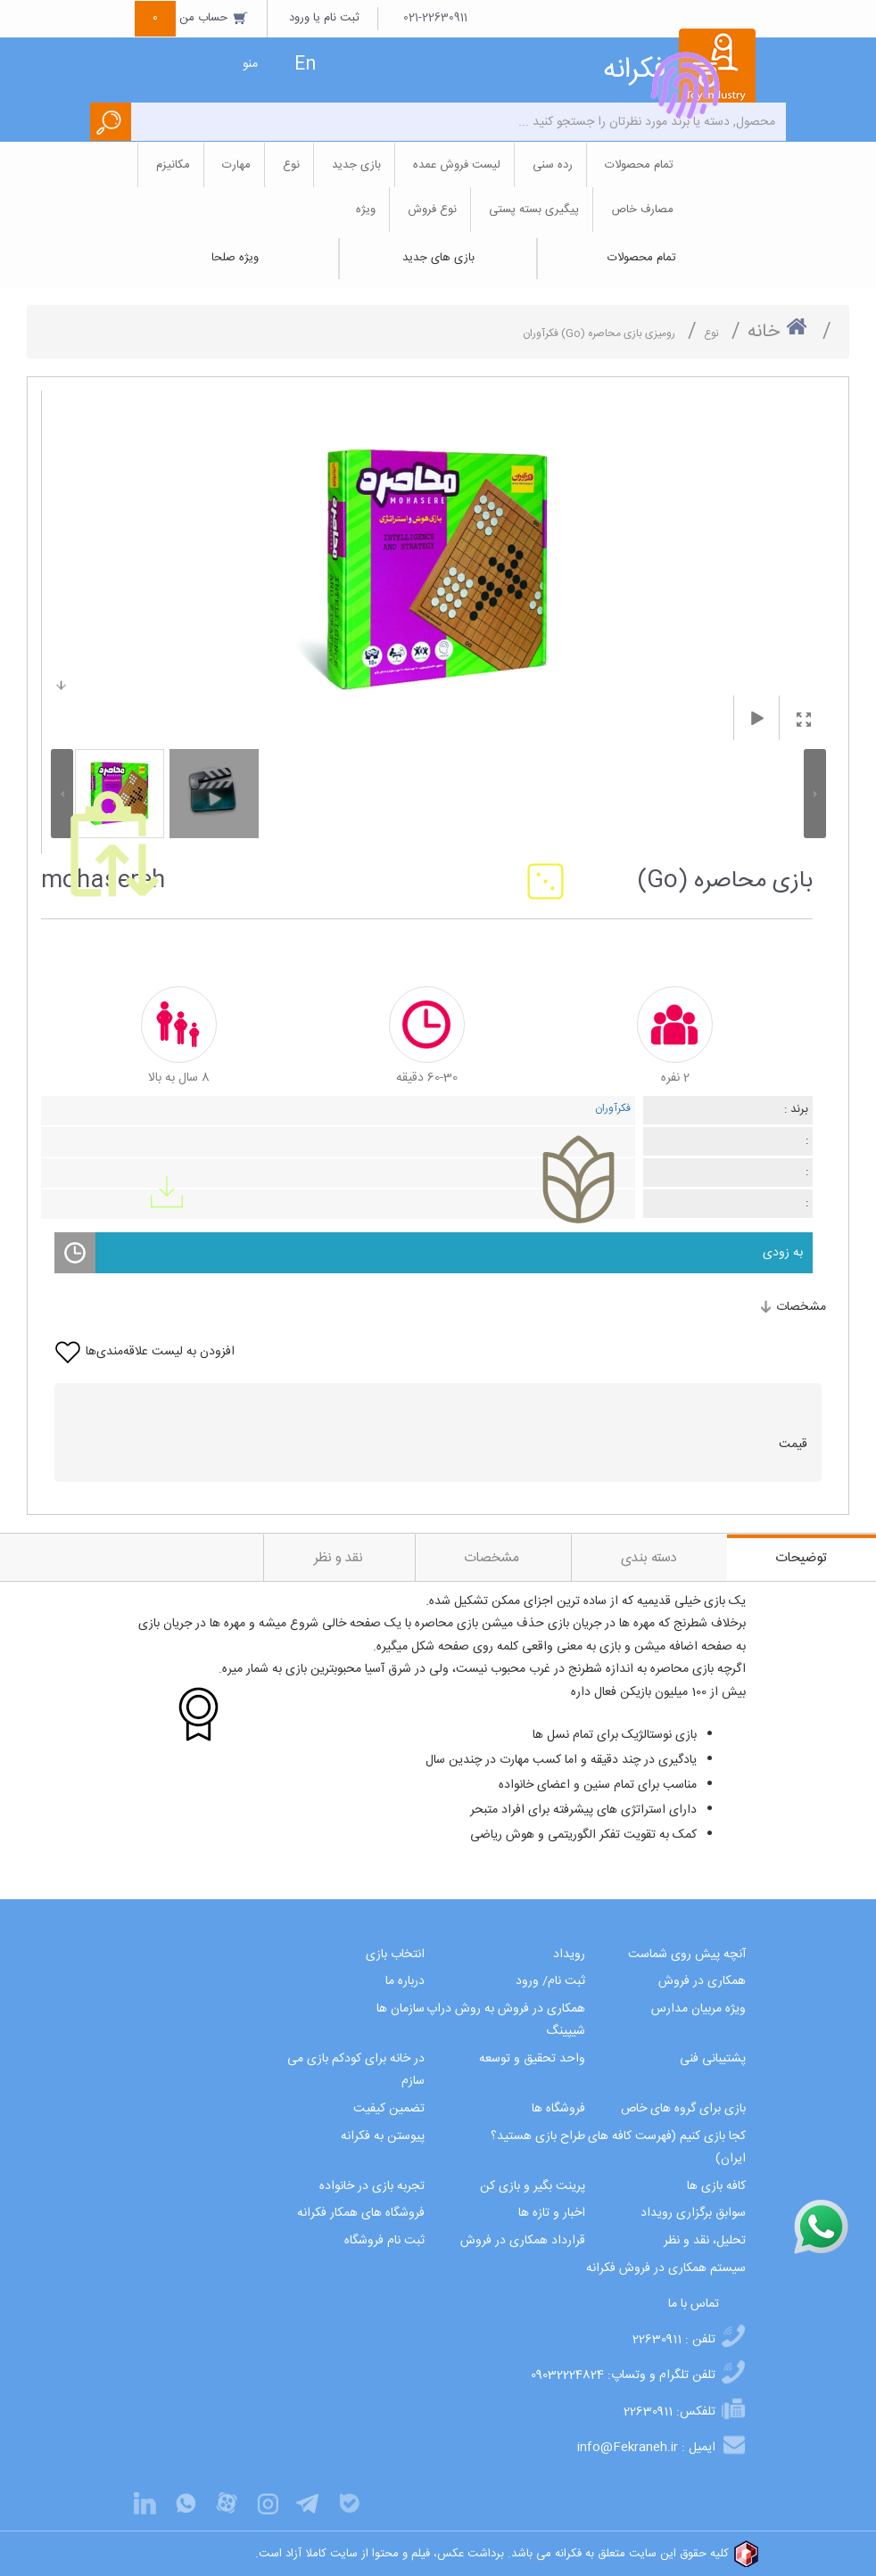  I want to click on filter by grain or wheat products, so click(578, 1181).